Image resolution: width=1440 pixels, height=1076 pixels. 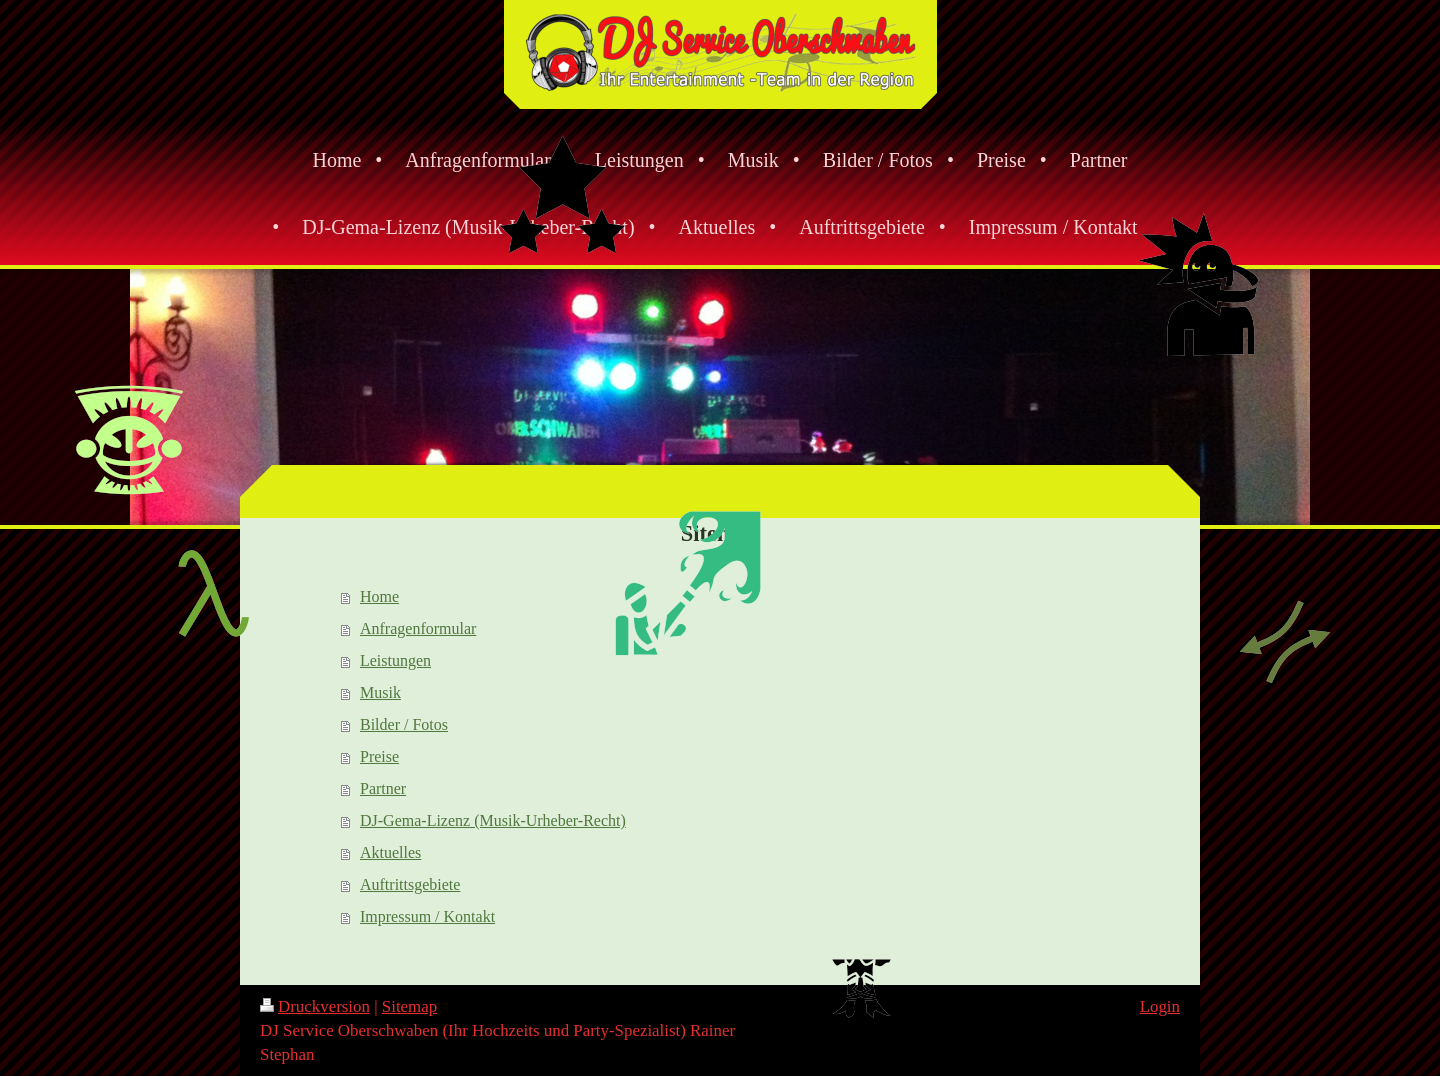 I want to click on decorative tribal or aztec-themed game badge, so click(x=129, y=440).